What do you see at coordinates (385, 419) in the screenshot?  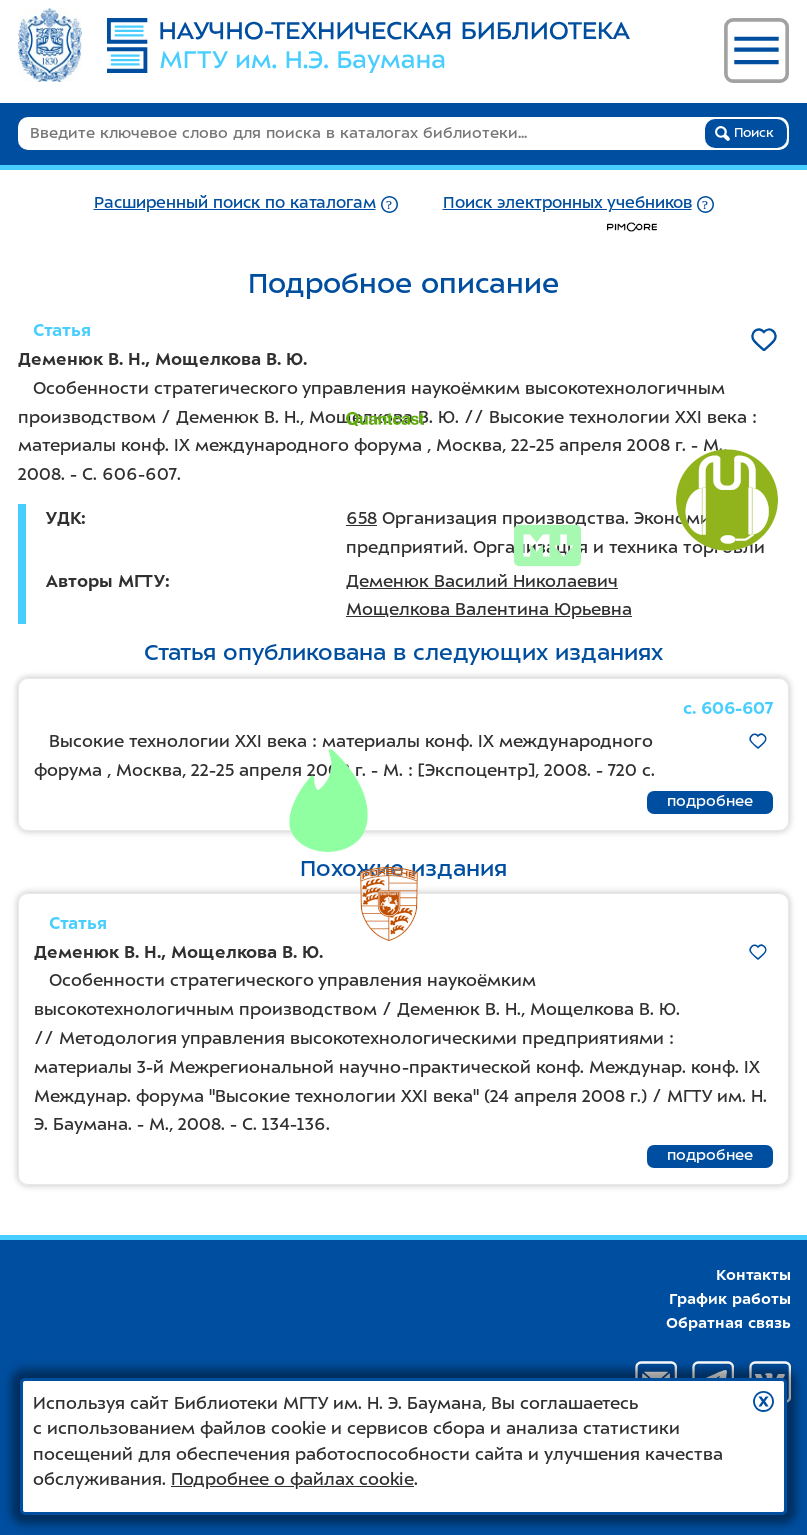 I see `quantcast company logo` at bounding box center [385, 419].